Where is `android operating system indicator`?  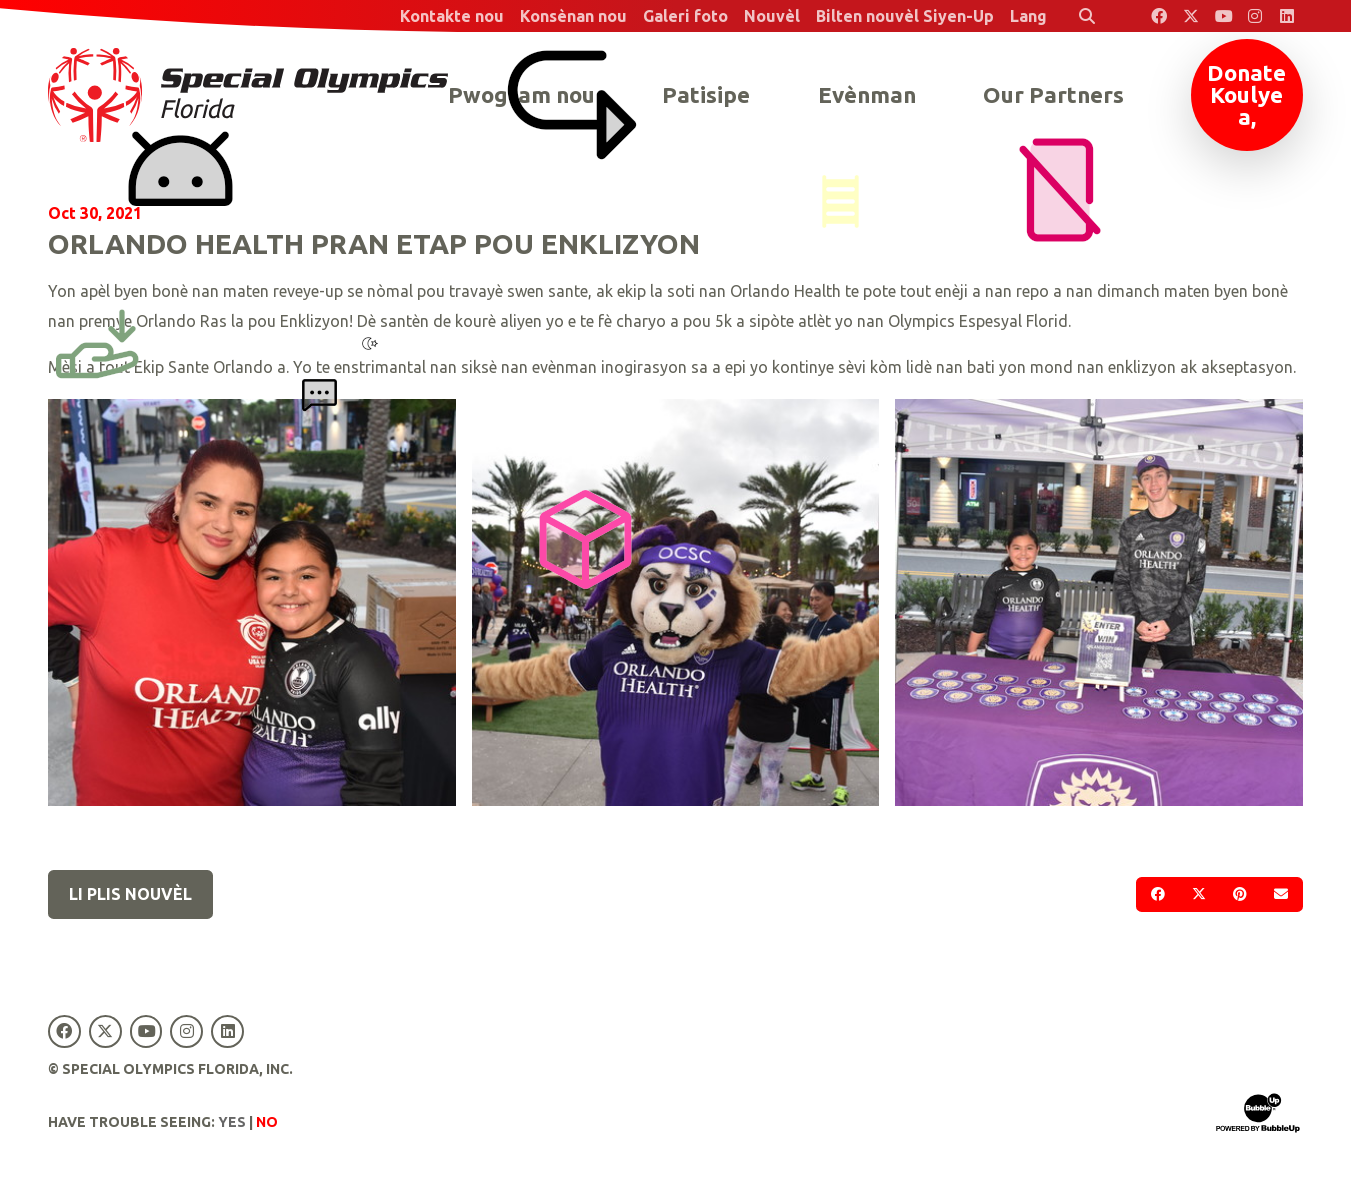
android operating system indicator is located at coordinates (180, 172).